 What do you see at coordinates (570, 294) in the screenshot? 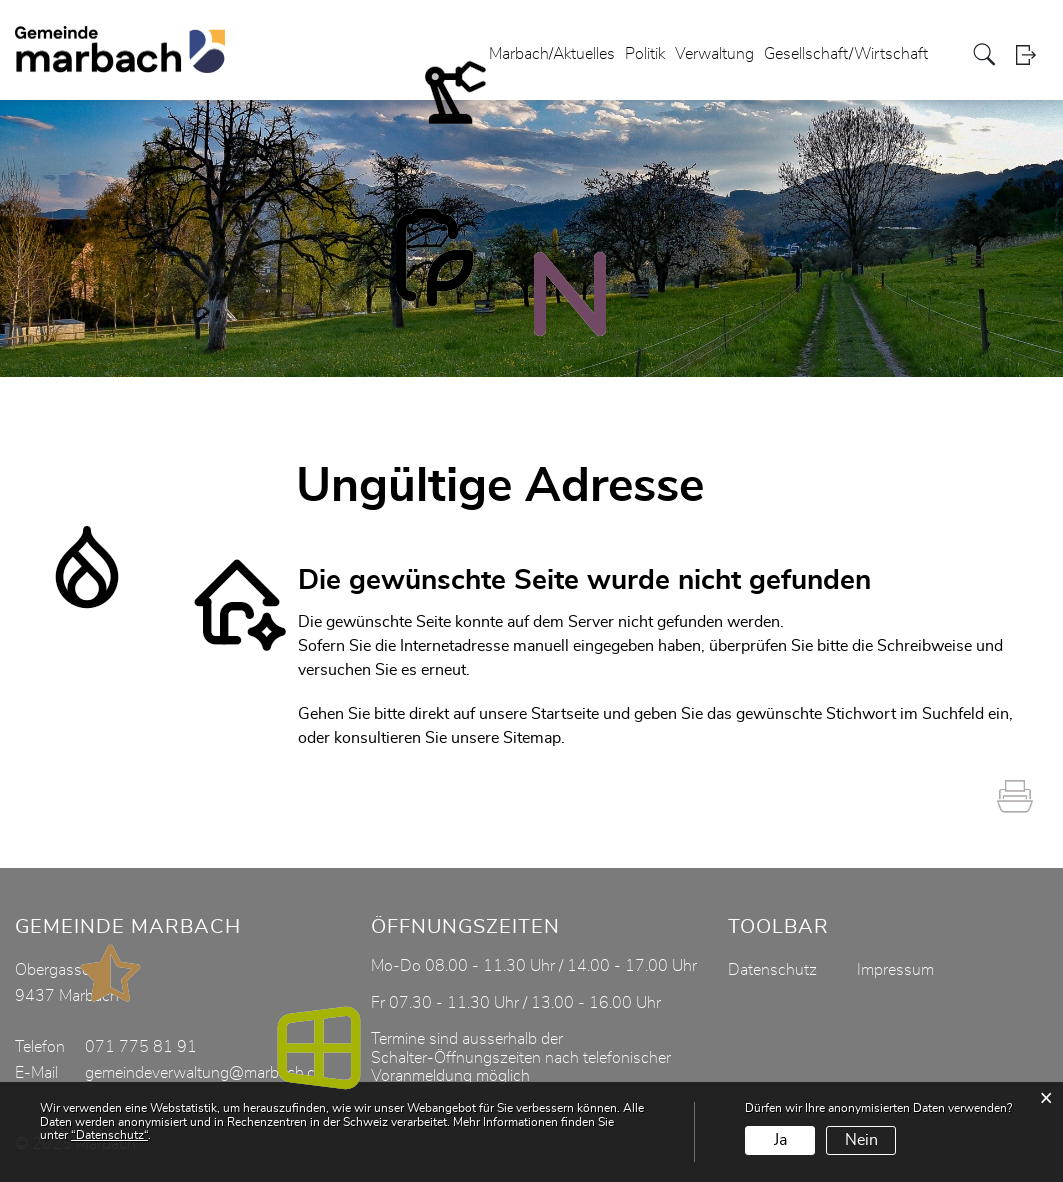
I see `indicates the letter "n" in alphabetical navigation or sorting` at bounding box center [570, 294].